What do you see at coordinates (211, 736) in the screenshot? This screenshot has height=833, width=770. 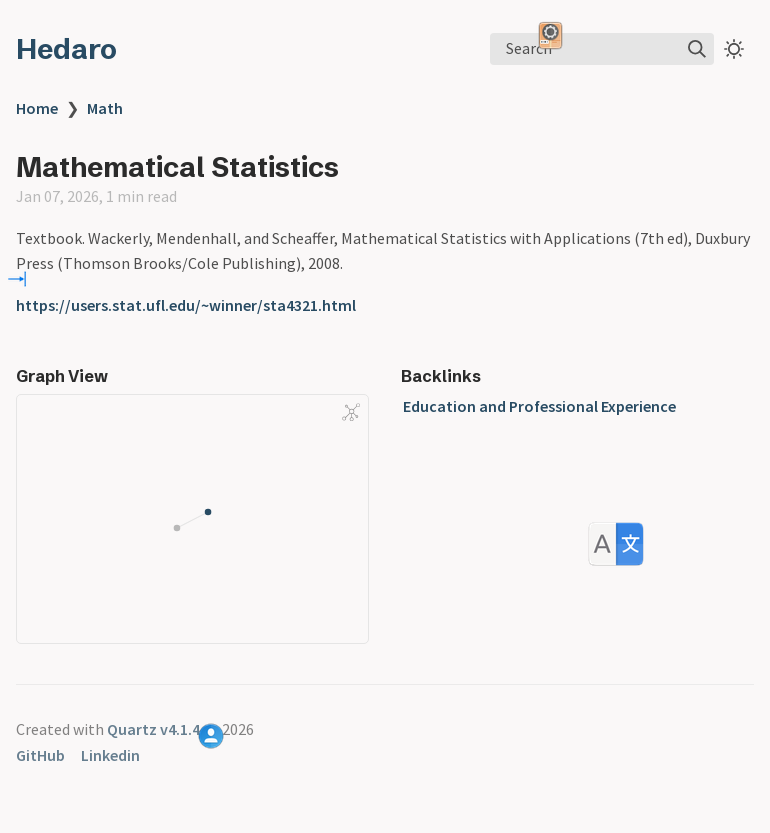 I see `default user profile avatar` at bounding box center [211, 736].